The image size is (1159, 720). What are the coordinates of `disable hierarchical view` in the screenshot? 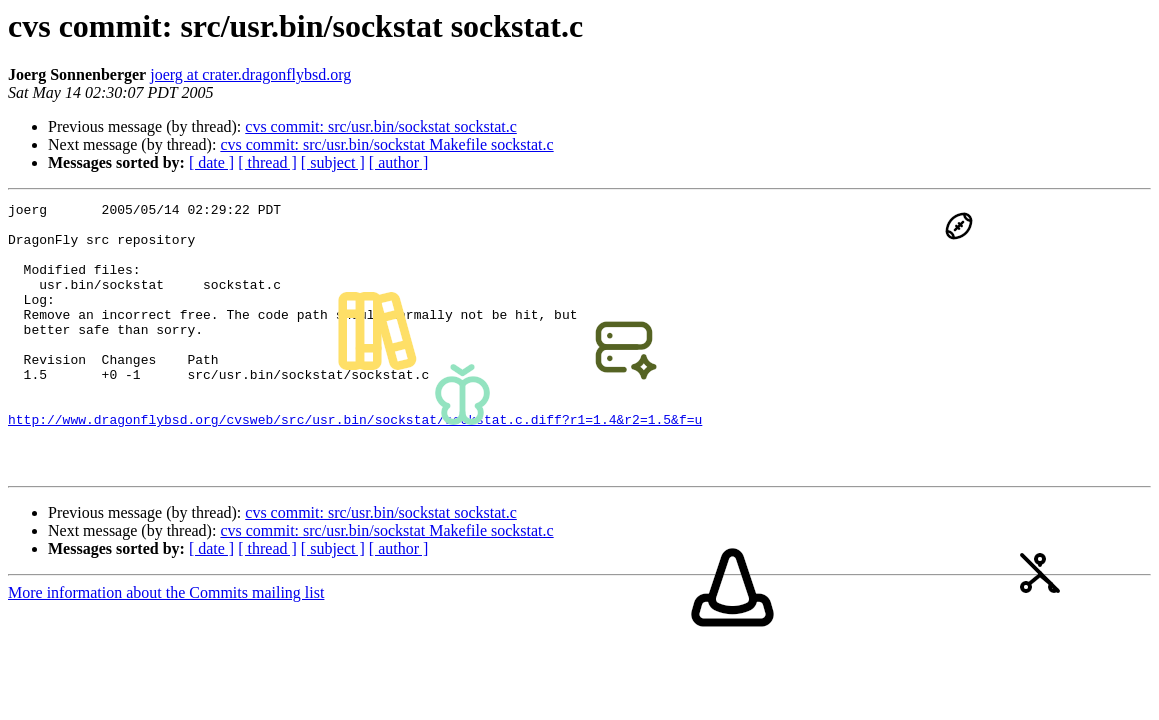 It's located at (1040, 573).